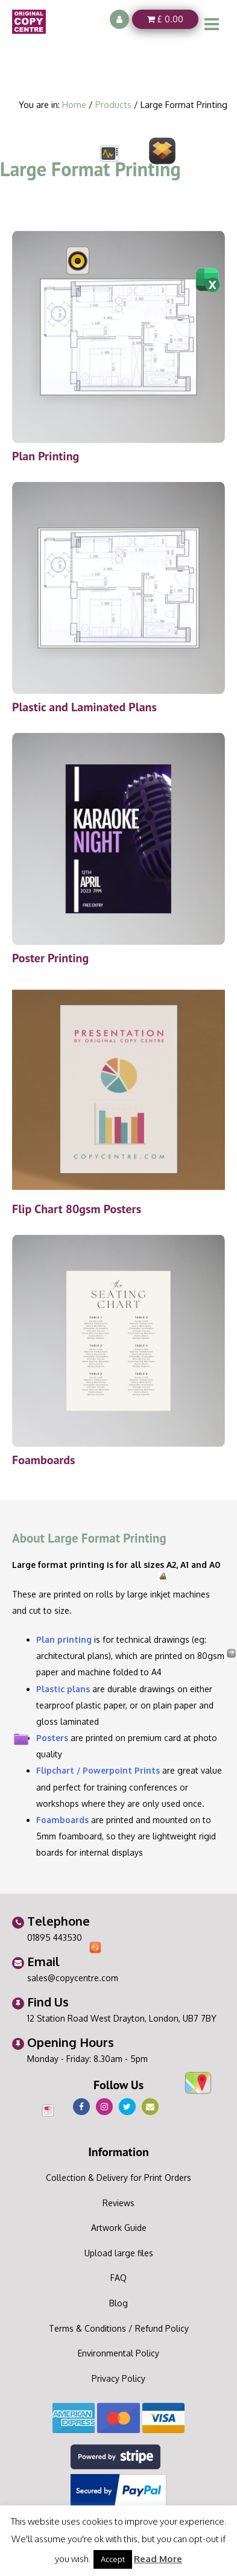 Image resolution: width=237 pixels, height=2576 pixels. What do you see at coordinates (78, 261) in the screenshot?
I see `open Rhythmbox music player` at bounding box center [78, 261].